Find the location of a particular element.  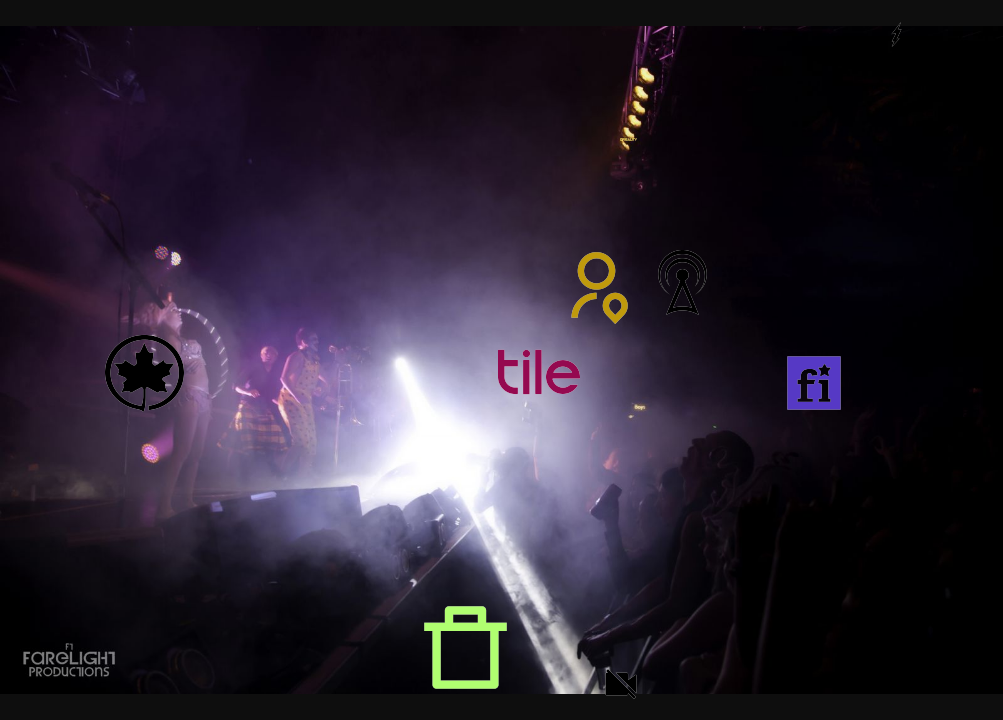

delete selected item is located at coordinates (465, 647).